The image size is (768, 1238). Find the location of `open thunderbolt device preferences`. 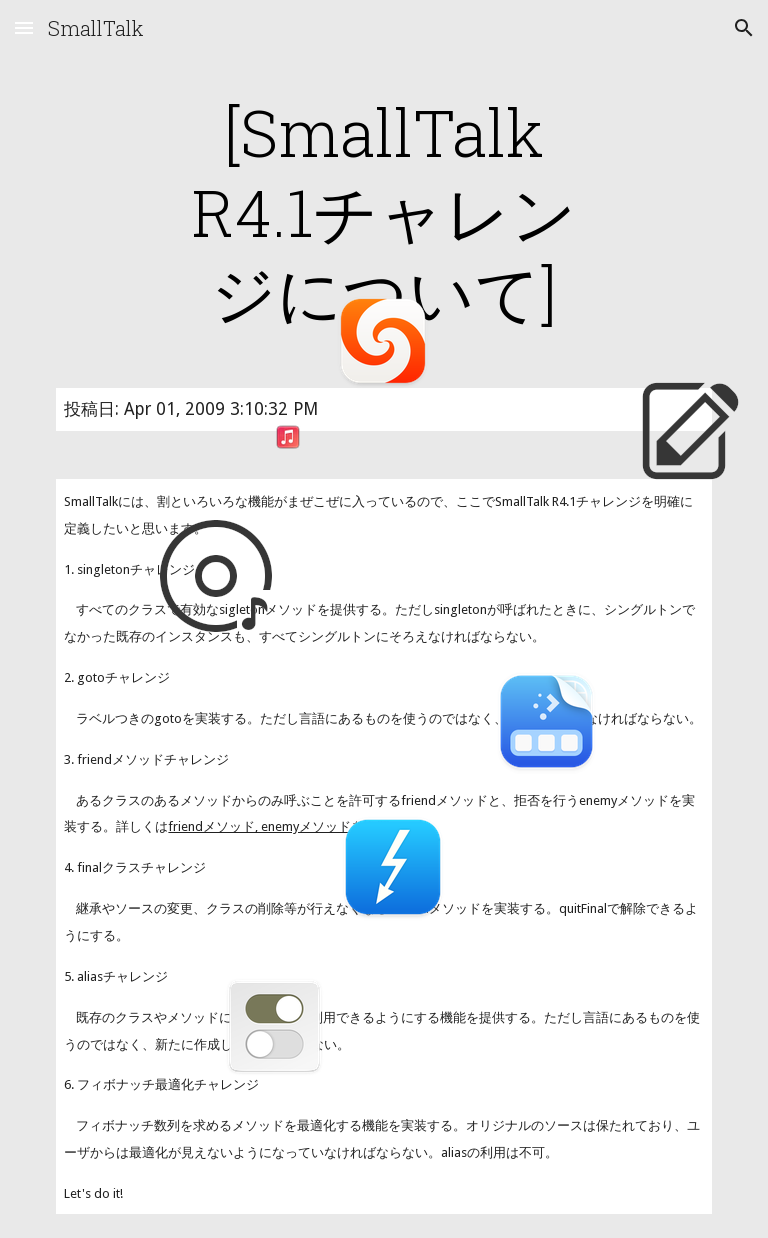

open thunderbolt device preferences is located at coordinates (393, 867).